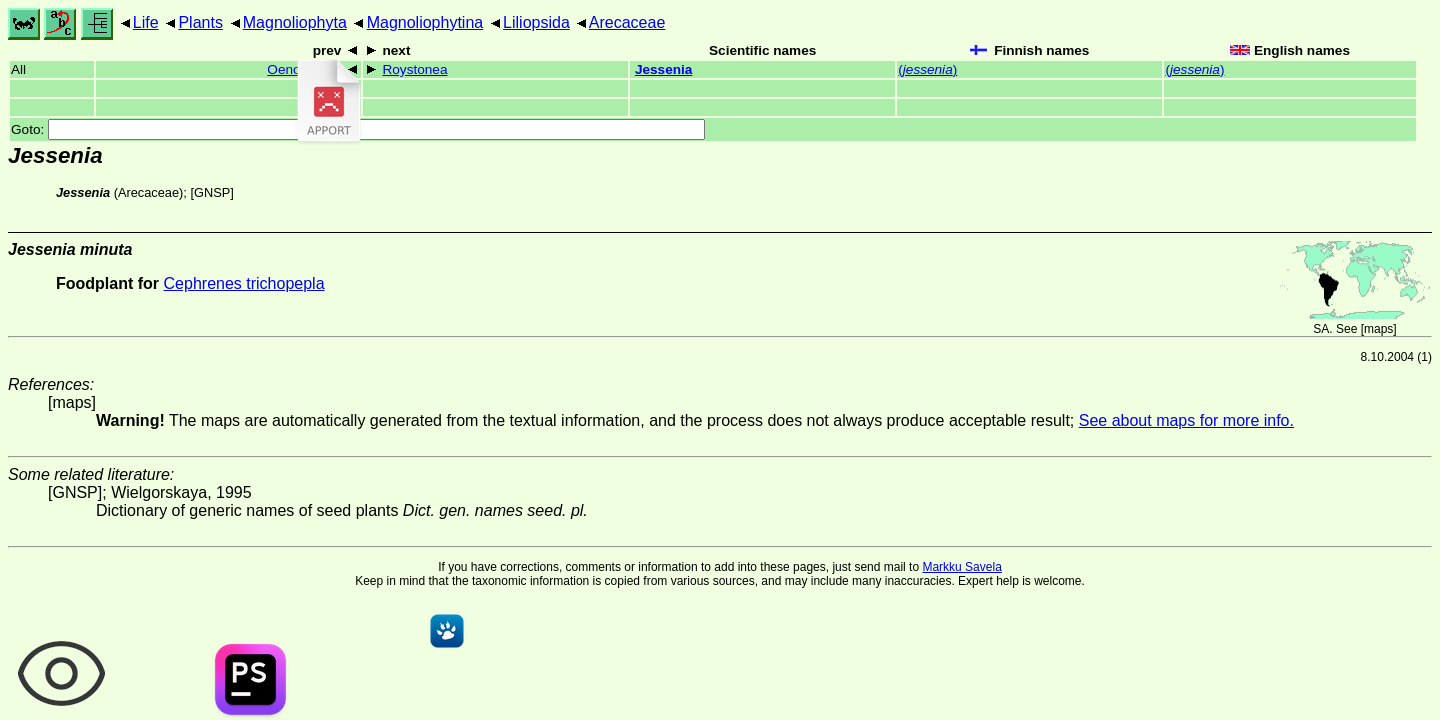  What do you see at coordinates (250, 679) in the screenshot?
I see `open phpstorm ide` at bounding box center [250, 679].